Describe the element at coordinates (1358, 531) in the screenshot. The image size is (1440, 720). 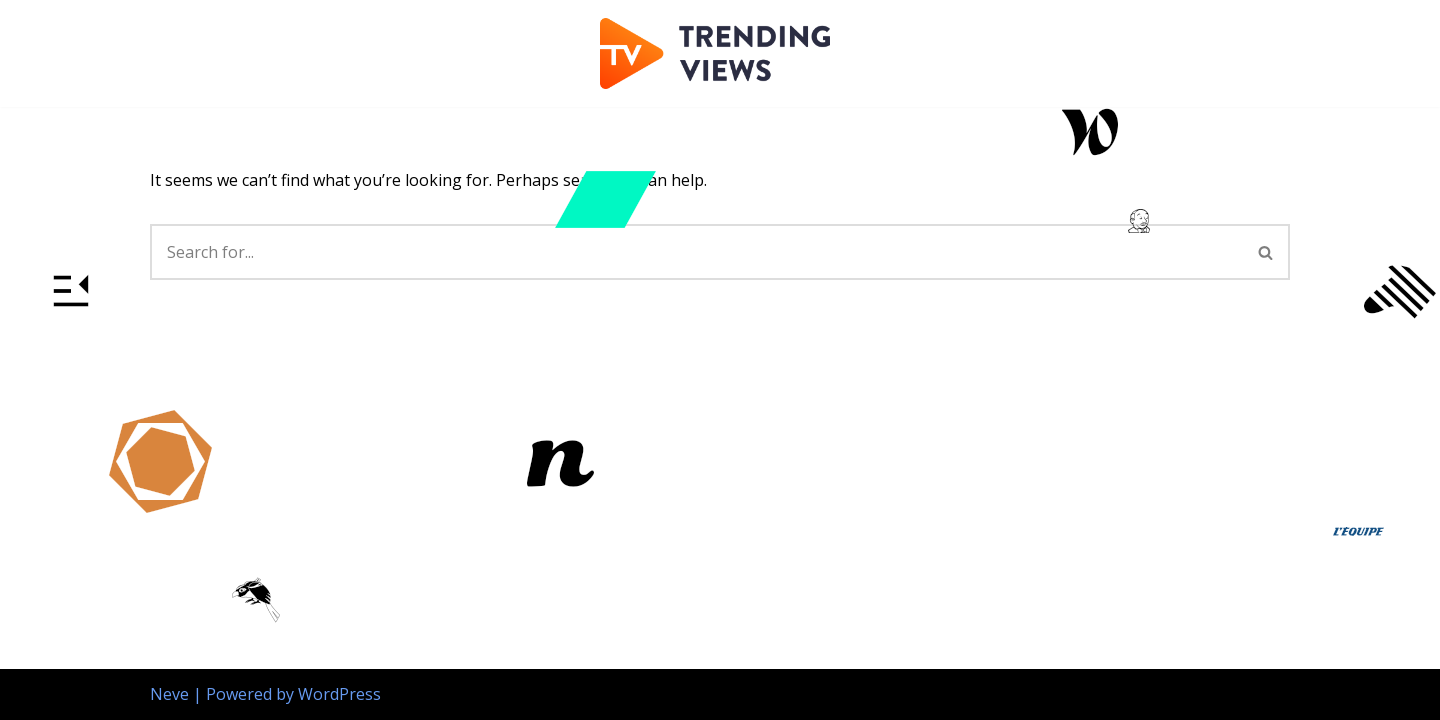
I see `link to L'Équipe sports news website` at that location.